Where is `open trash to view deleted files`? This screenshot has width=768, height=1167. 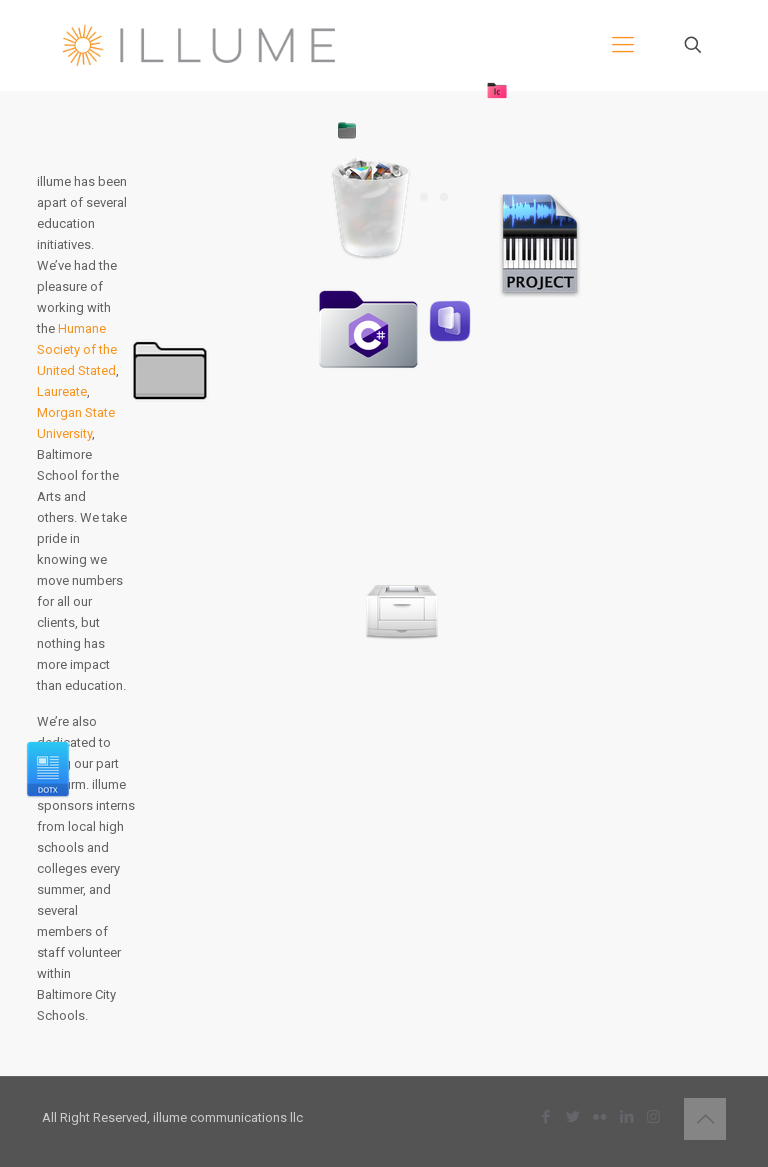
open trash to view deleted files is located at coordinates (371, 209).